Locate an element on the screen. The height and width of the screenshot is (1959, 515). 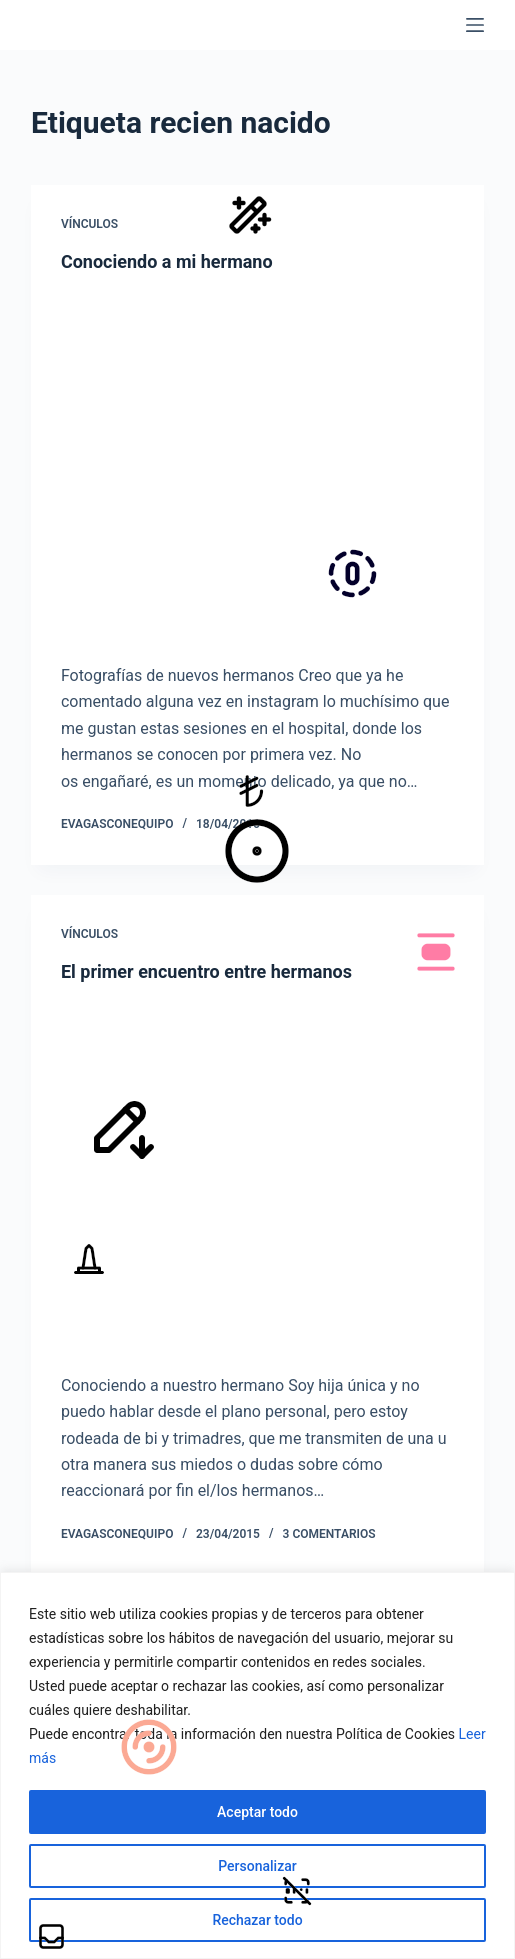
view monuments or landmarks nearby is located at coordinates (89, 1259).